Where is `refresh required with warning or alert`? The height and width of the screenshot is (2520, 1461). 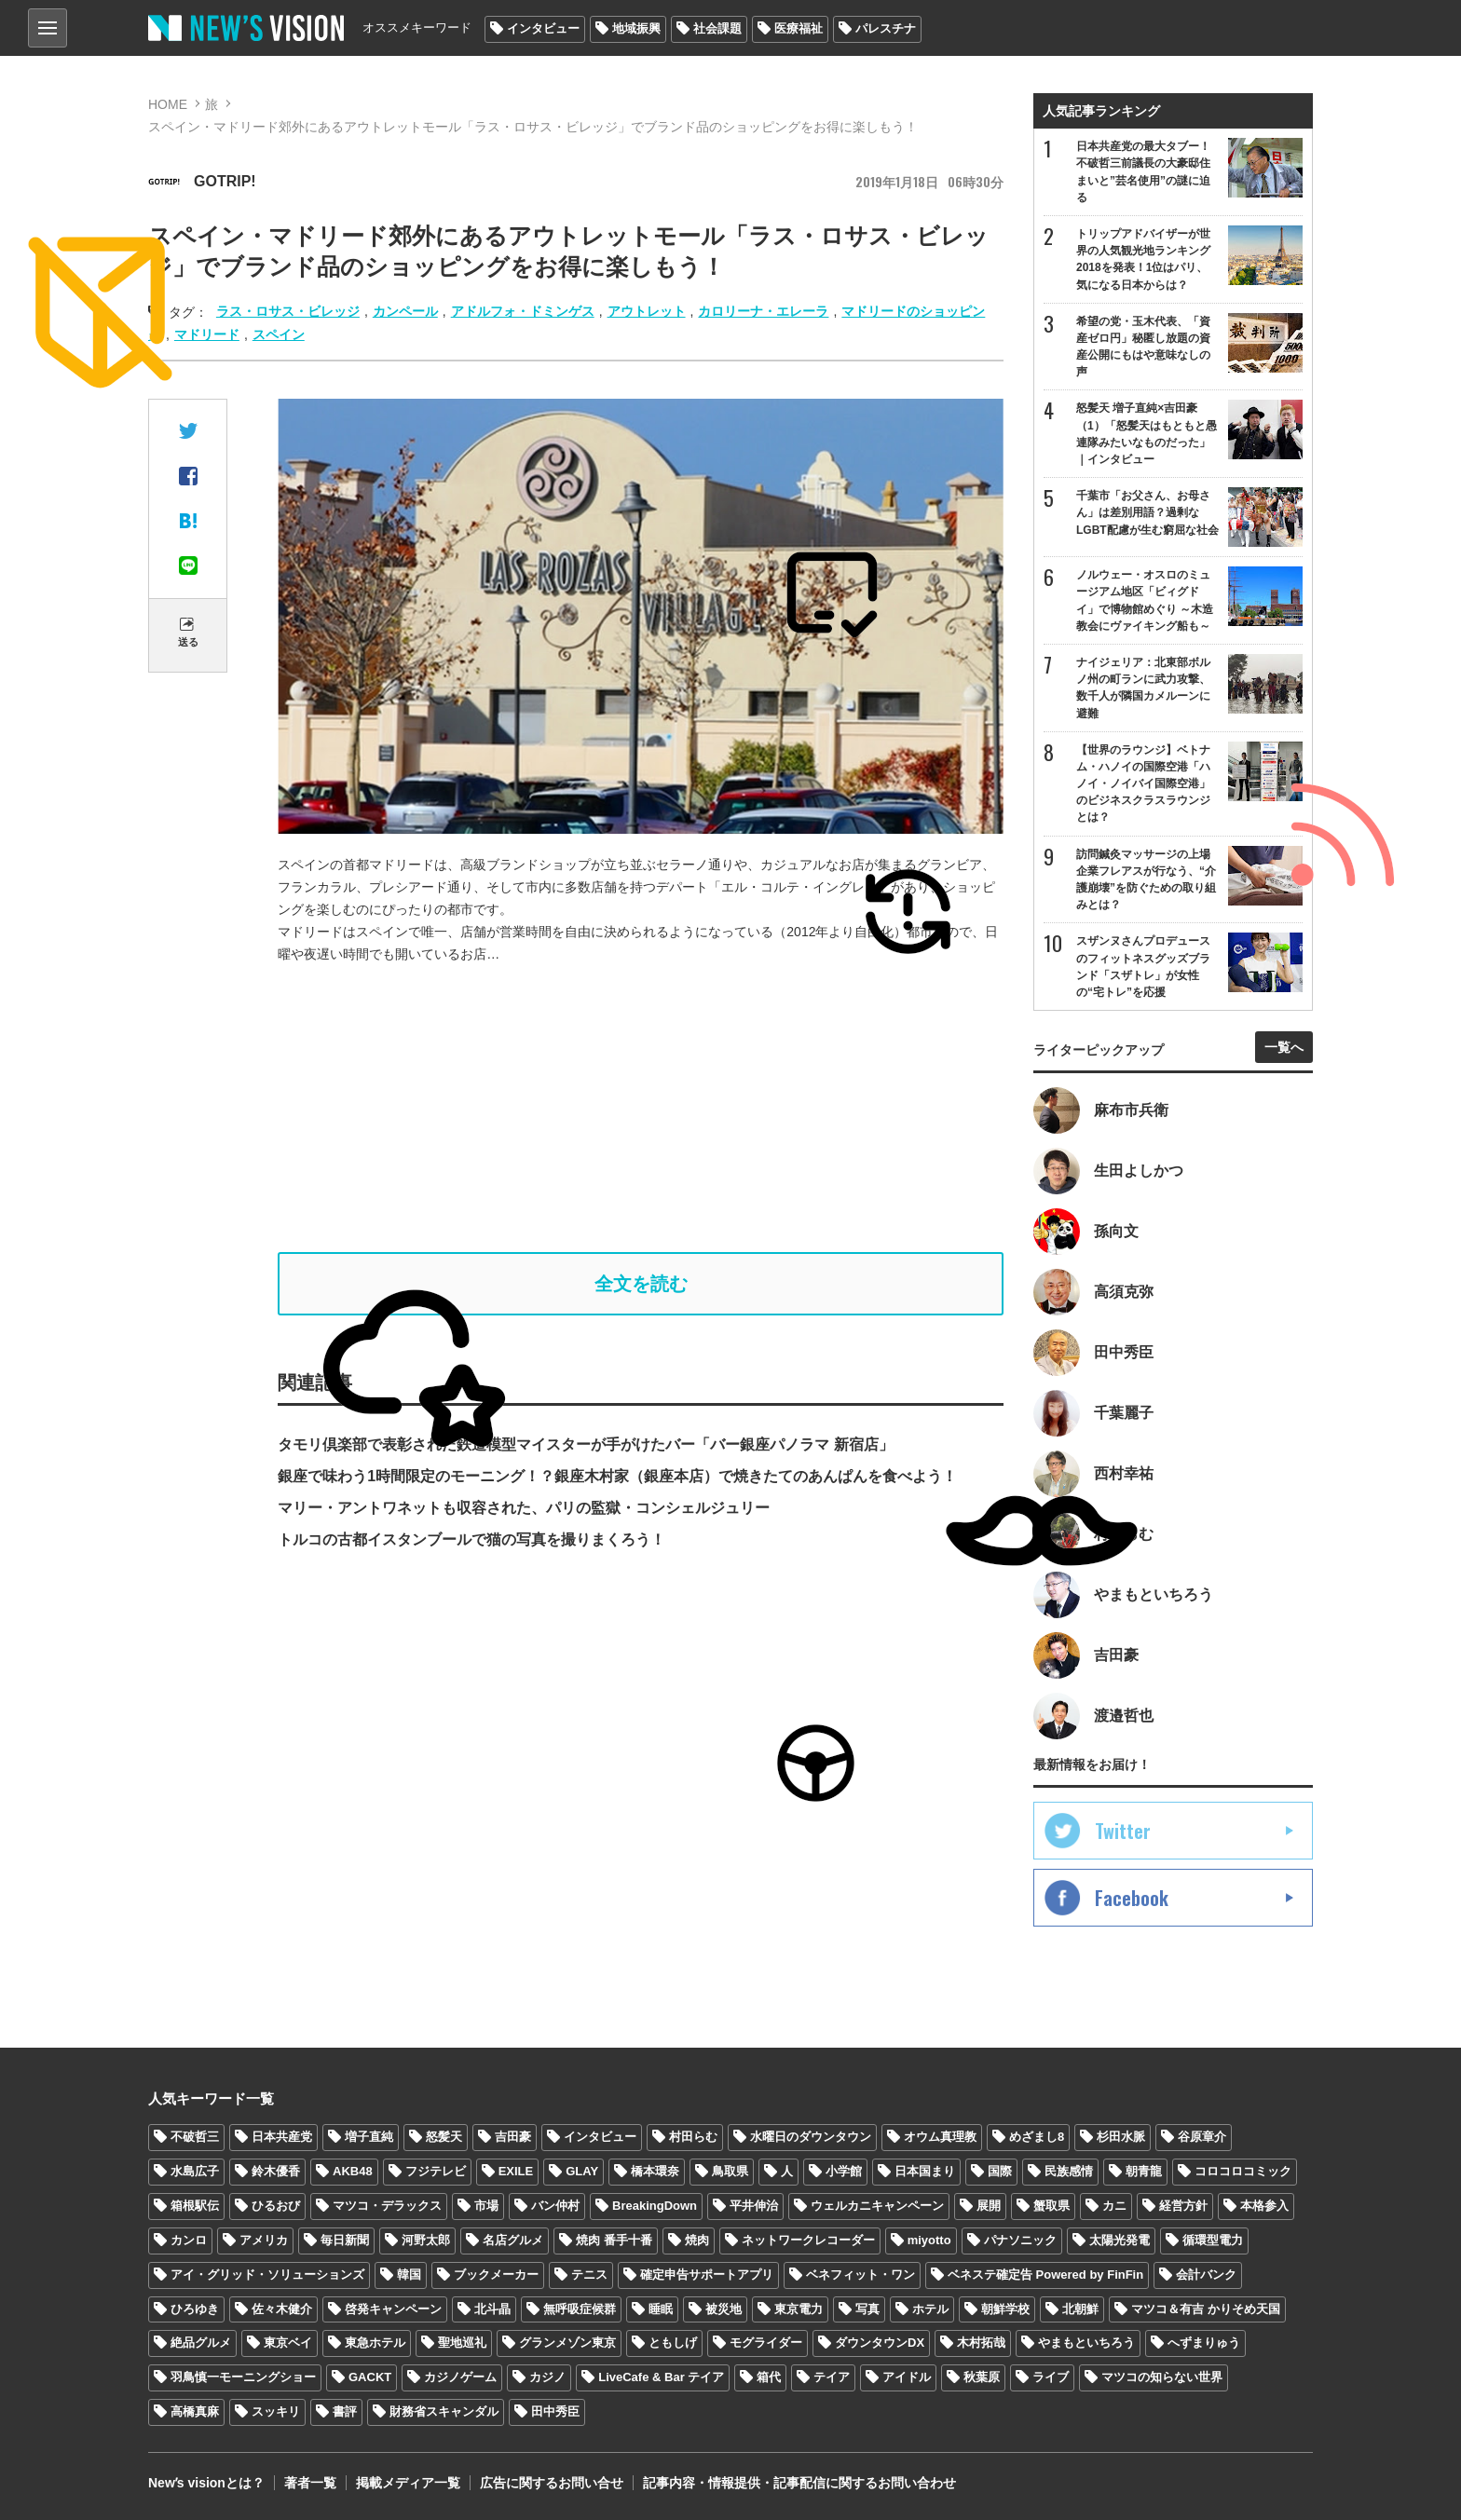 refresh required with warning or alert is located at coordinates (908, 911).